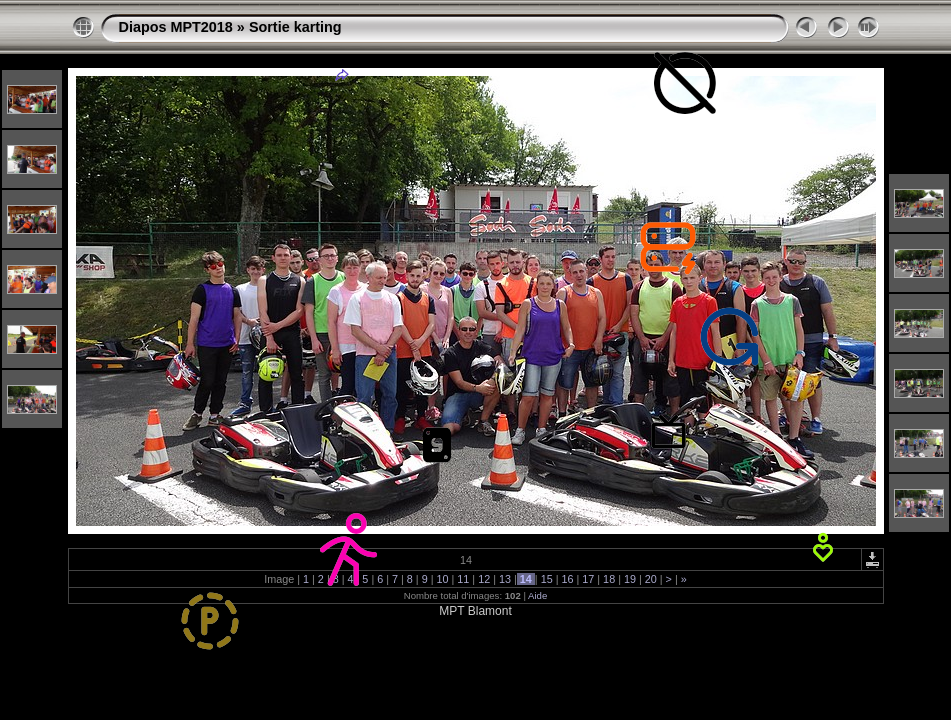  Describe the element at coordinates (685, 83) in the screenshot. I see `indicates a disabled or unavailable feature` at that location.